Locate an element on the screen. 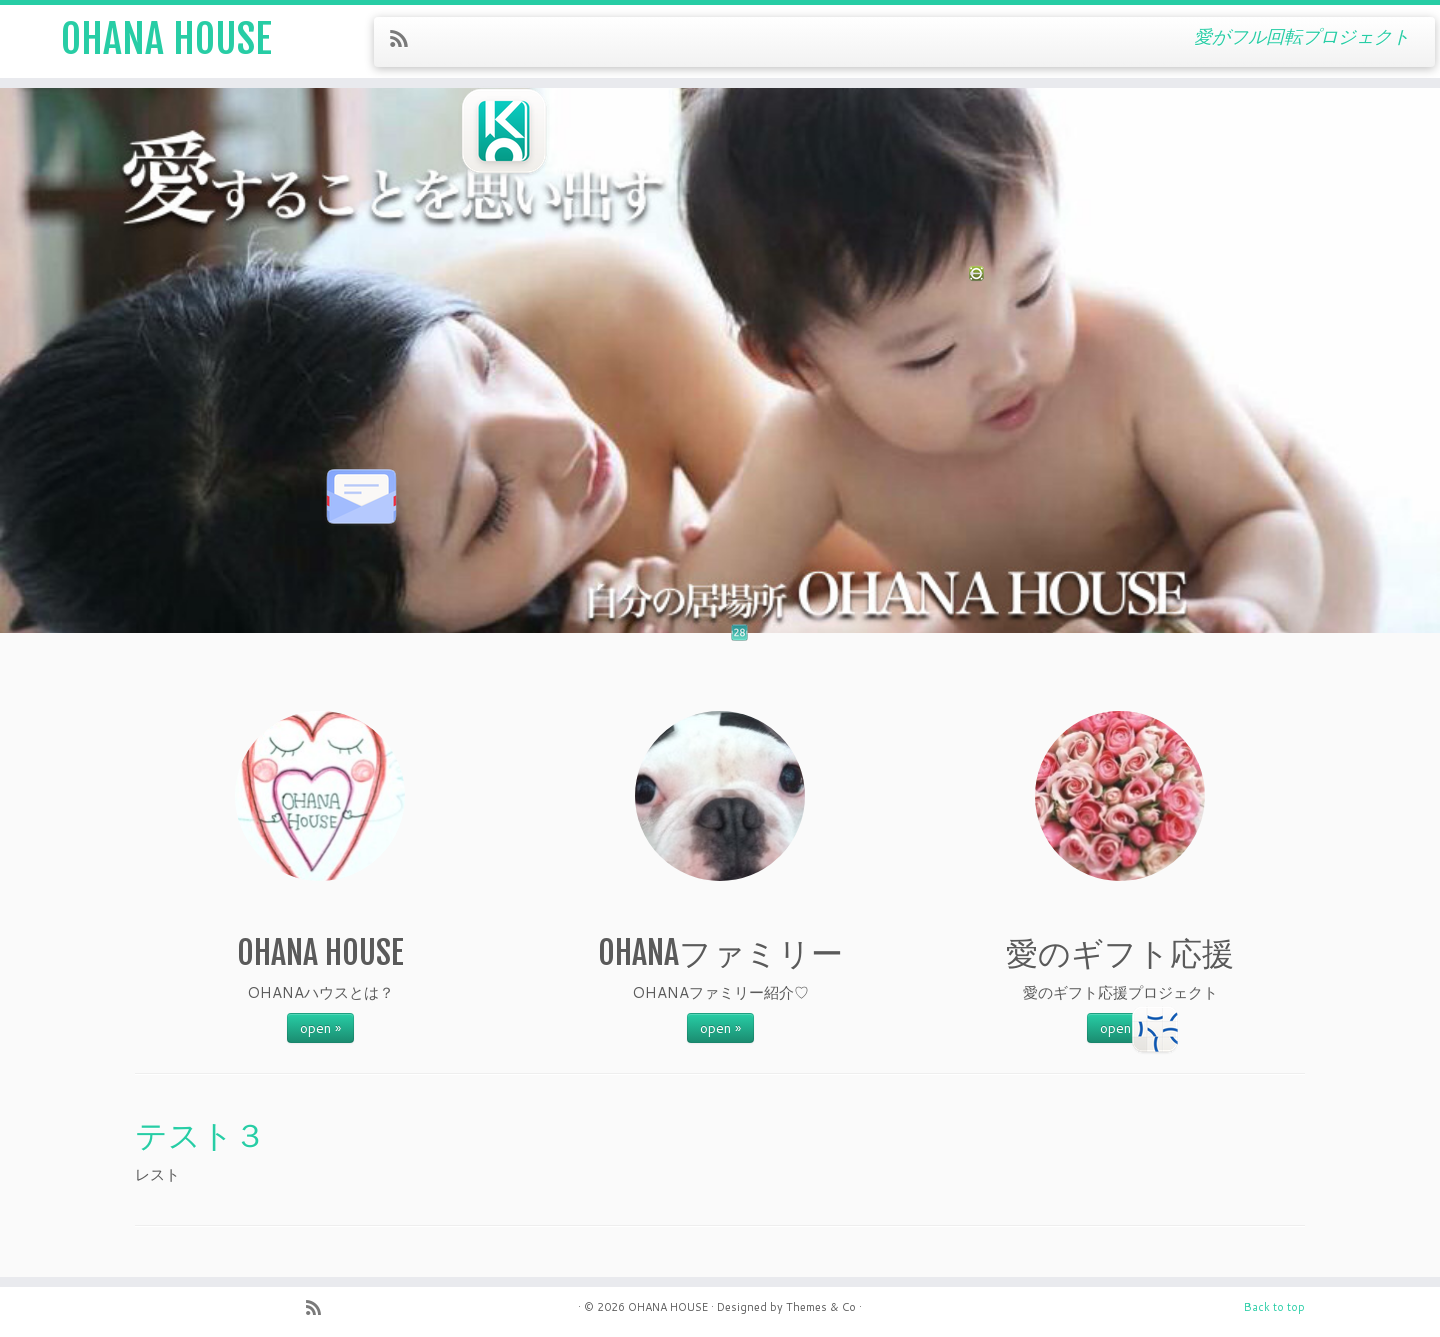 Image resolution: width=1440 pixels, height=1337 pixels. open LibreCAD application is located at coordinates (976, 273).